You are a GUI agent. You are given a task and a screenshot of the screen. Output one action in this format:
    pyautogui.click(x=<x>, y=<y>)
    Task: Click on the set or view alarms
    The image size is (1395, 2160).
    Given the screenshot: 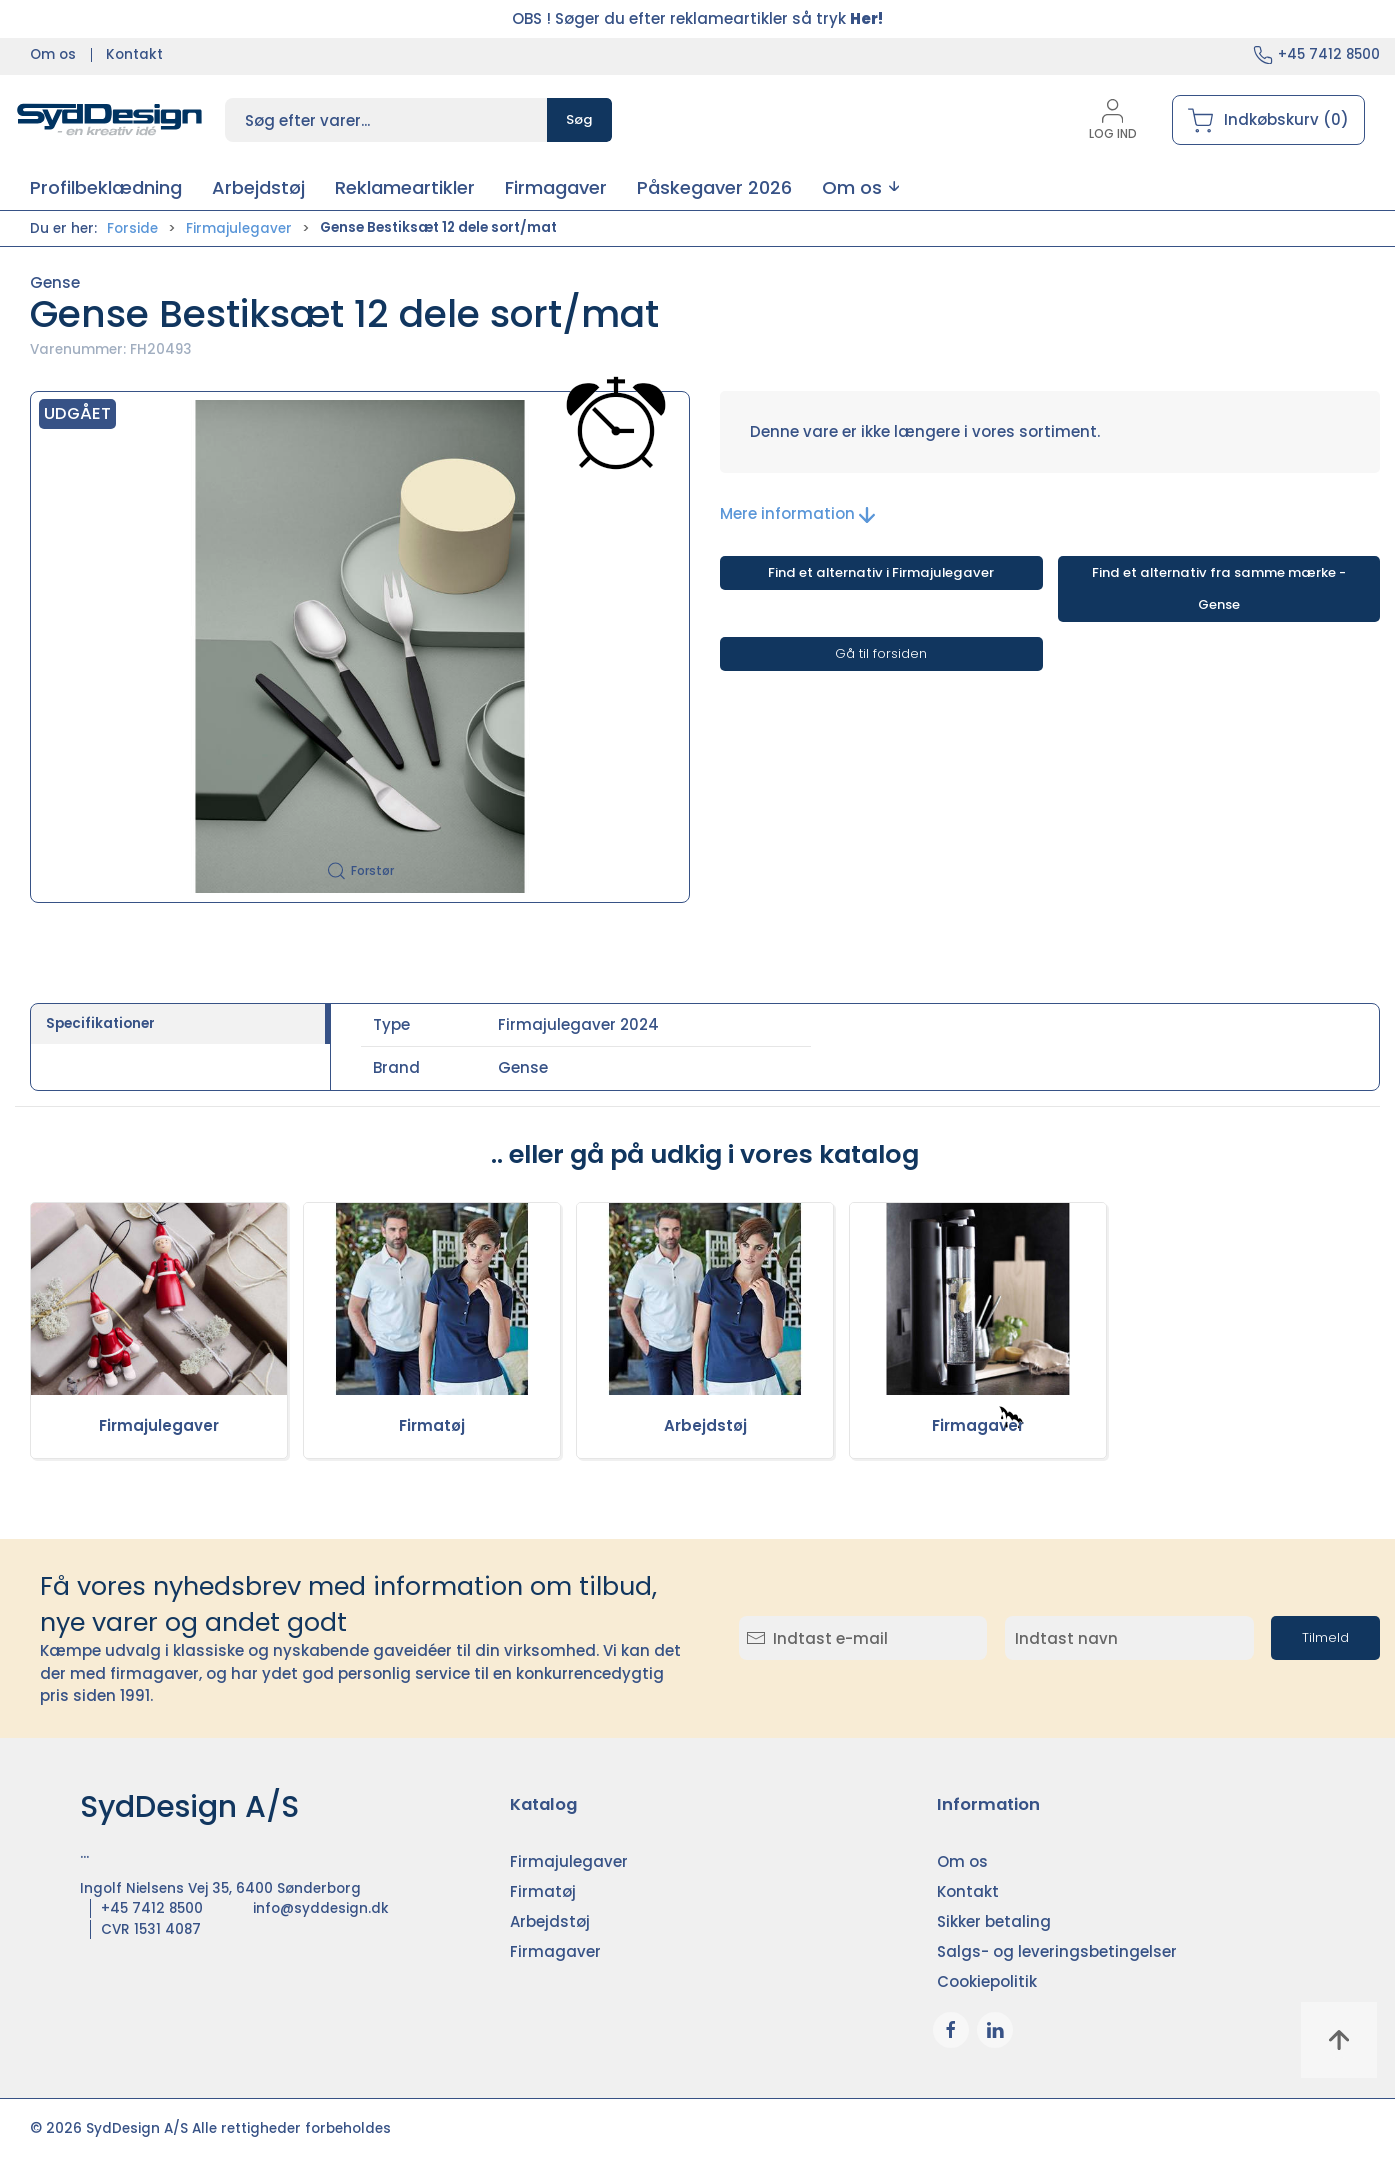 What is the action you would take?
    pyautogui.click(x=616, y=423)
    